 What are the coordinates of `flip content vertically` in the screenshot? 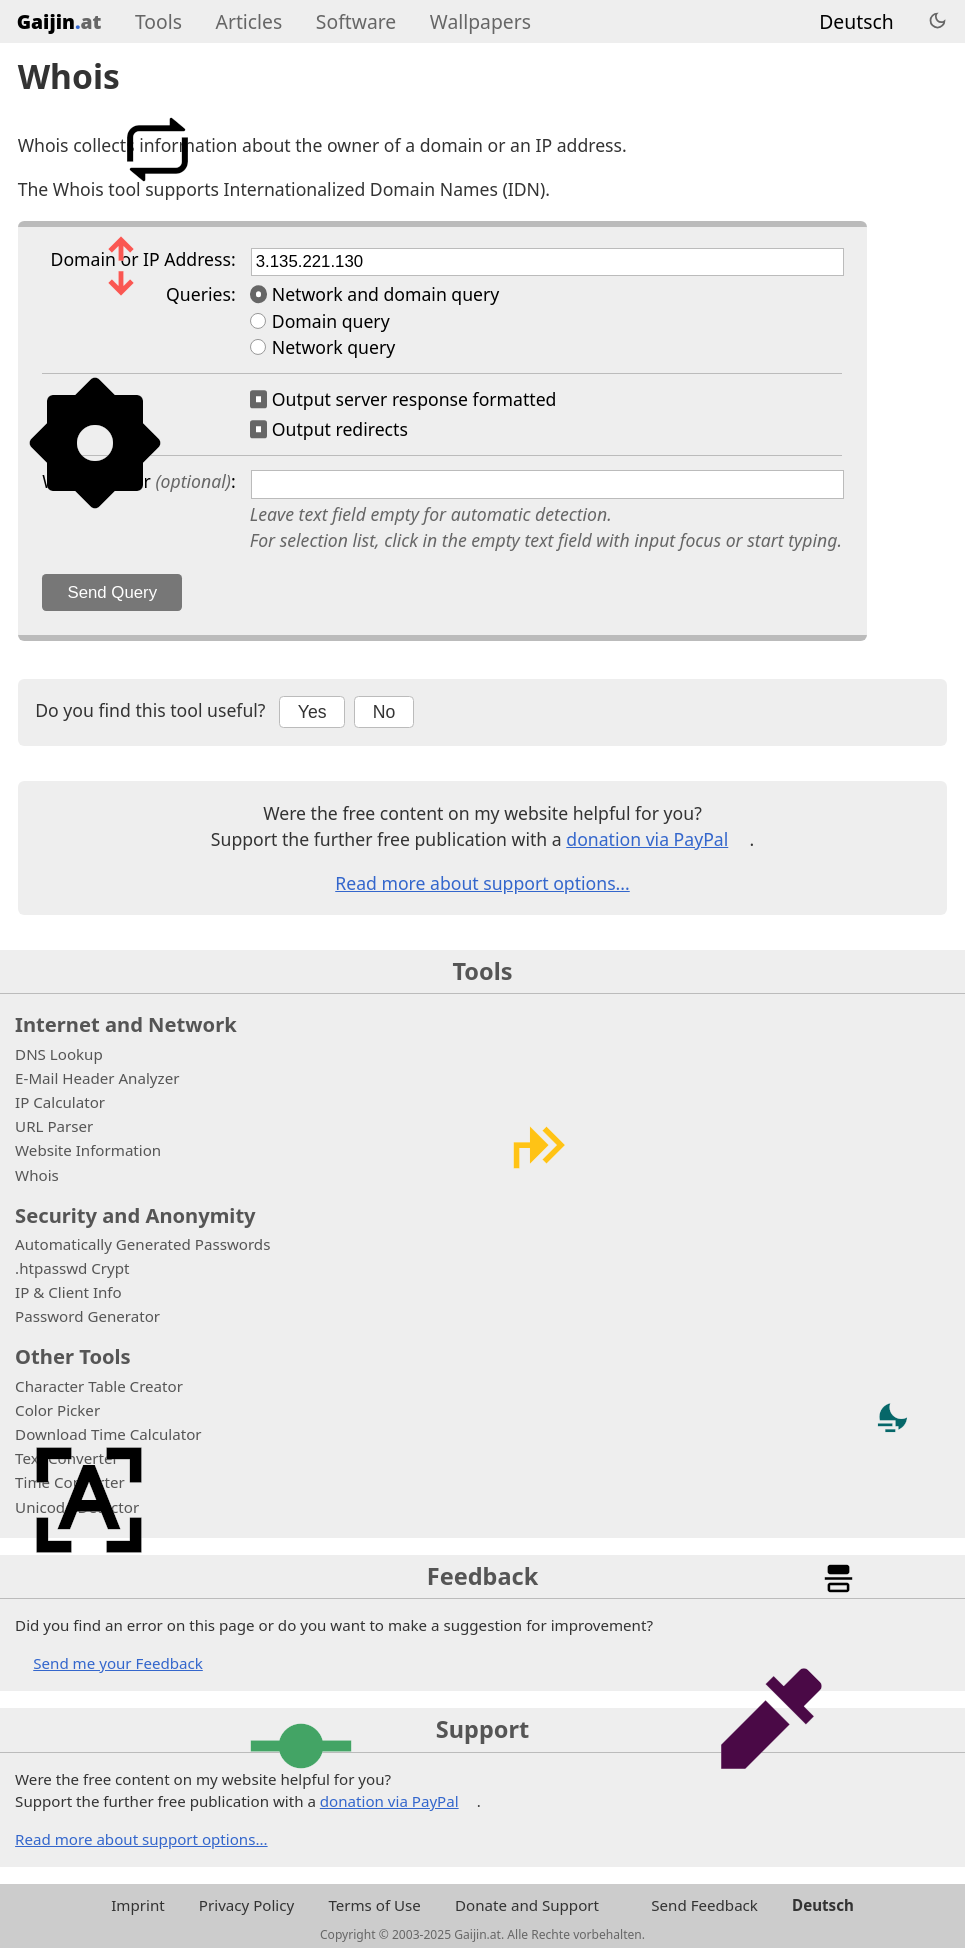 It's located at (838, 1578).